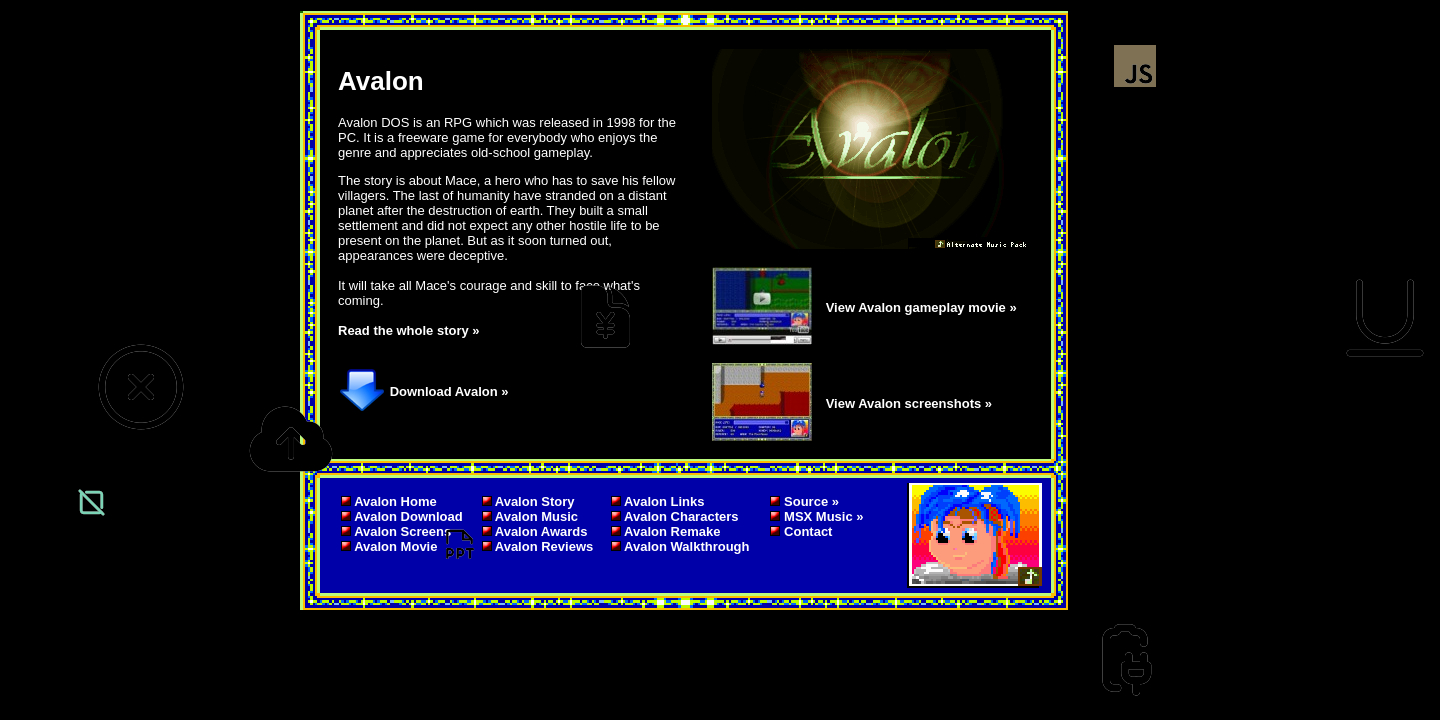  What do you see at coordinates (605, 316) in the screenshot?
I see `view yen currency document` at bounding box center [605, 316].